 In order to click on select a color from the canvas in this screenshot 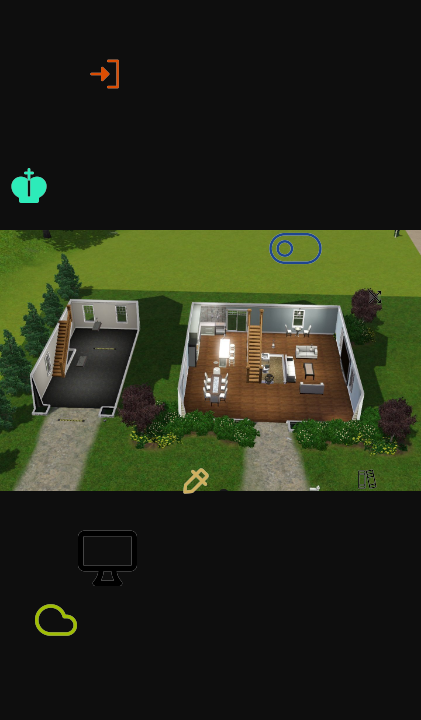, I will do `click(196, 481)`.